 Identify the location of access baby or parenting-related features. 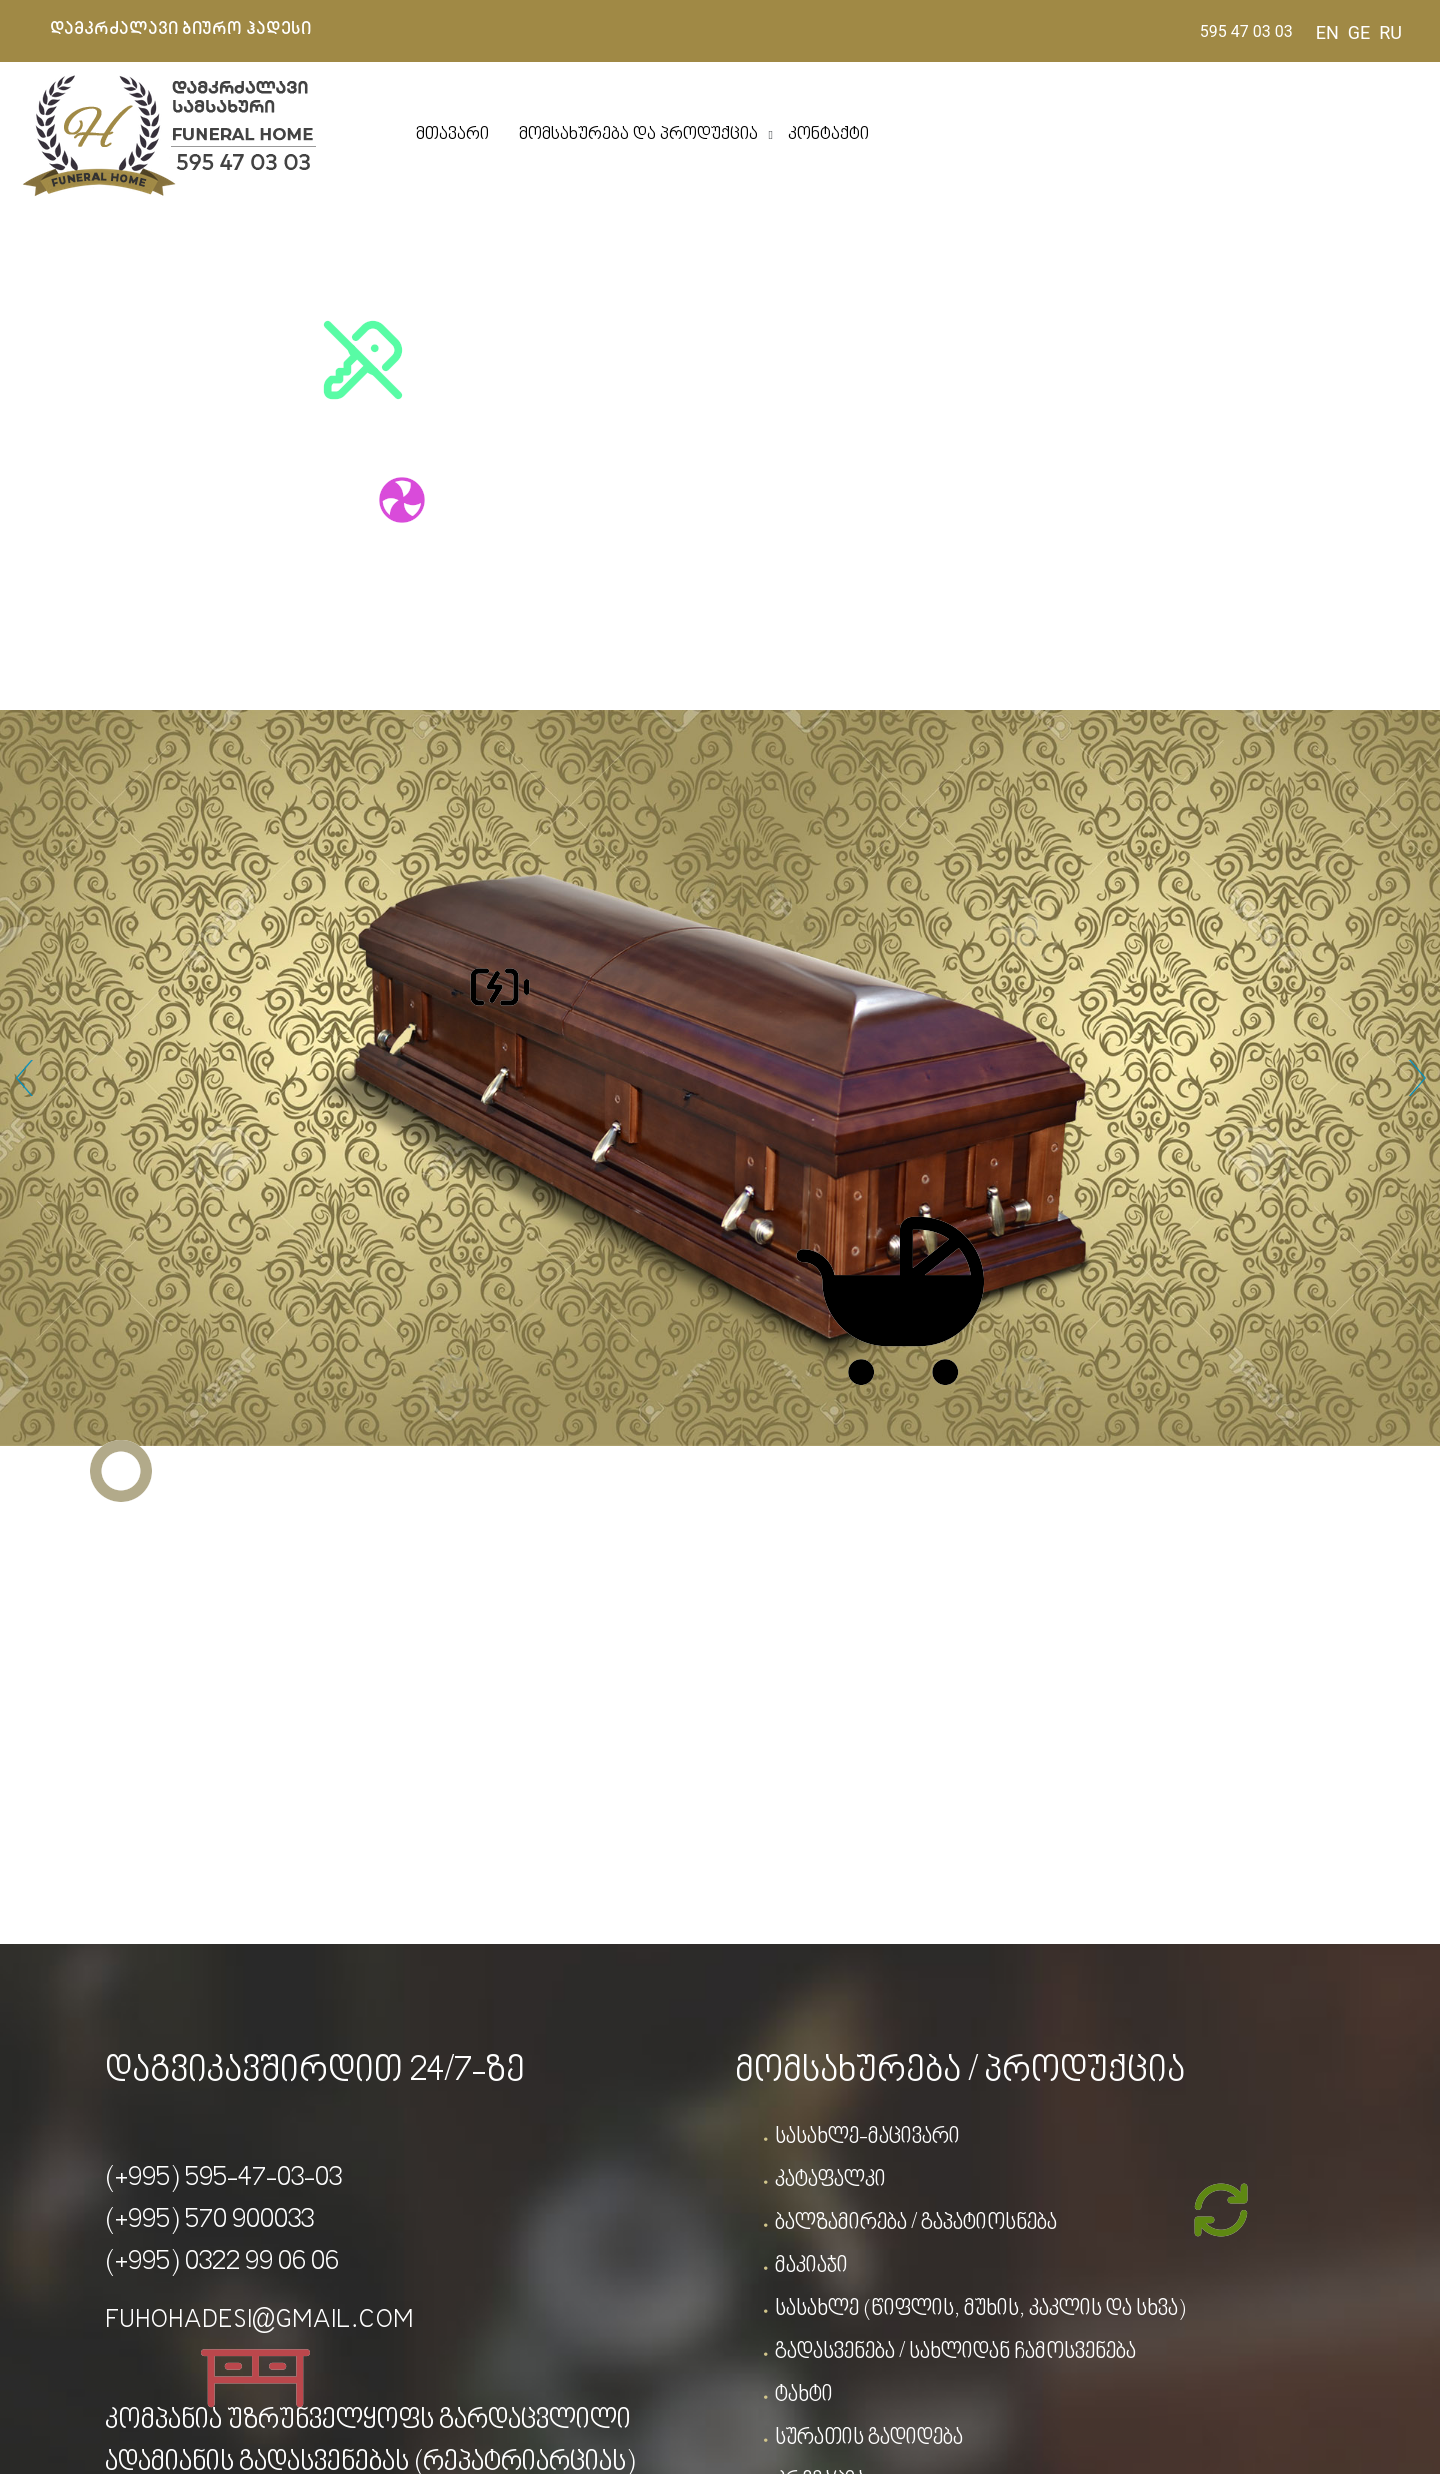
(893, 1294).